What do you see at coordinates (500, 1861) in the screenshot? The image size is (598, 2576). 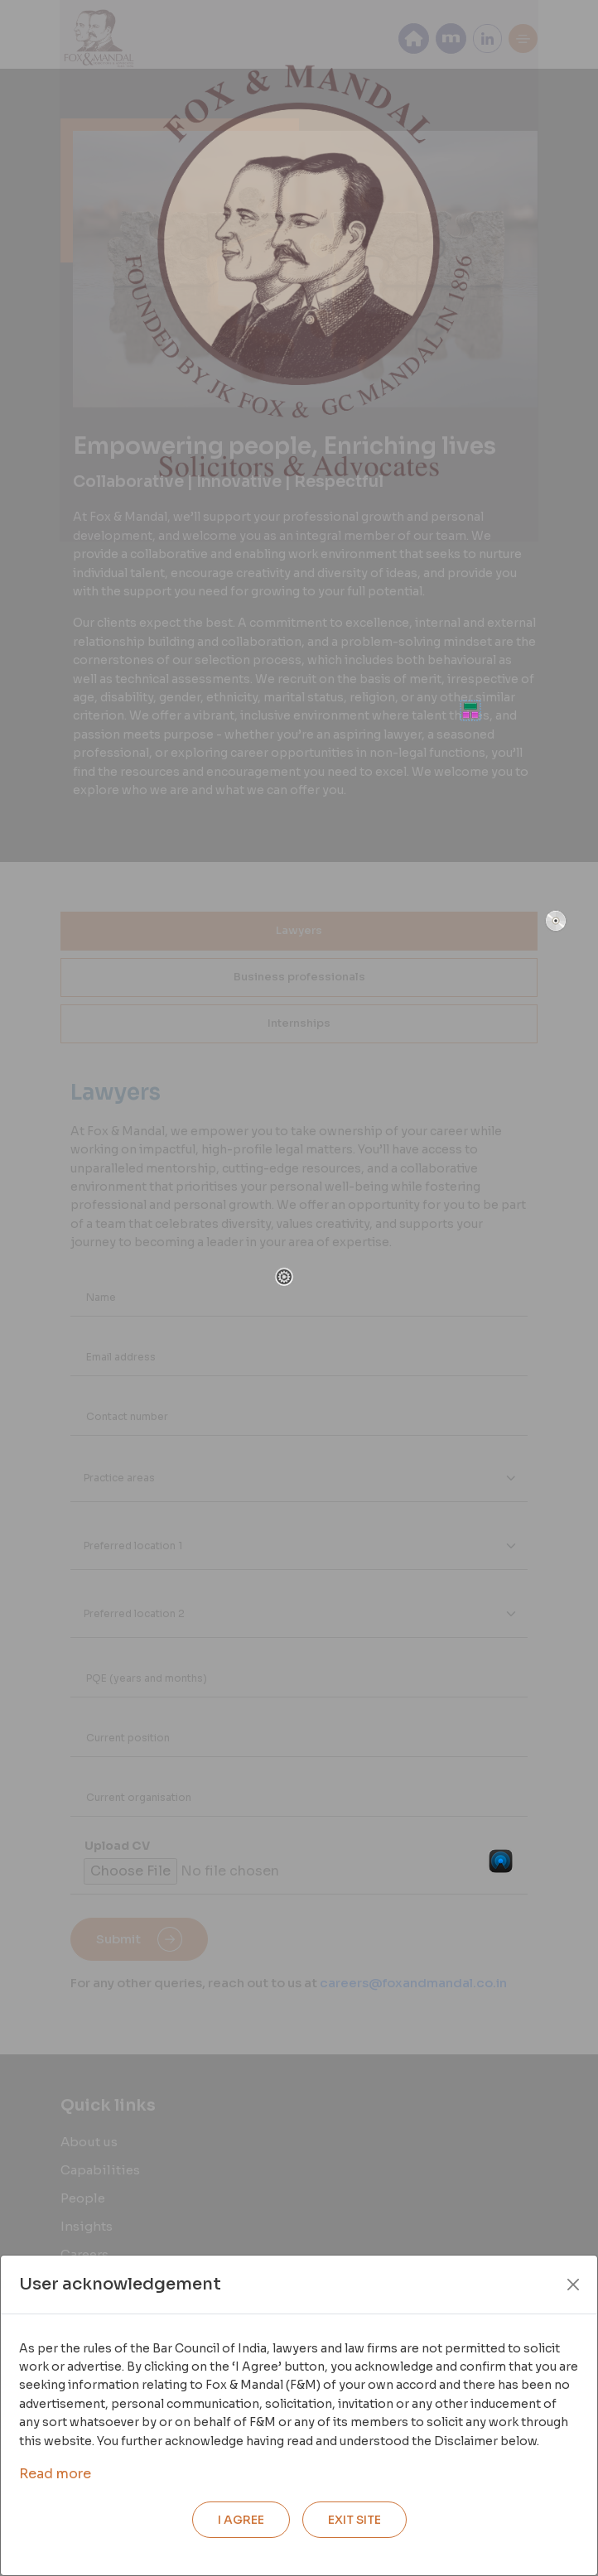 I see `open airdrop to share files wirelessly` at bounding box center [500, 1861].